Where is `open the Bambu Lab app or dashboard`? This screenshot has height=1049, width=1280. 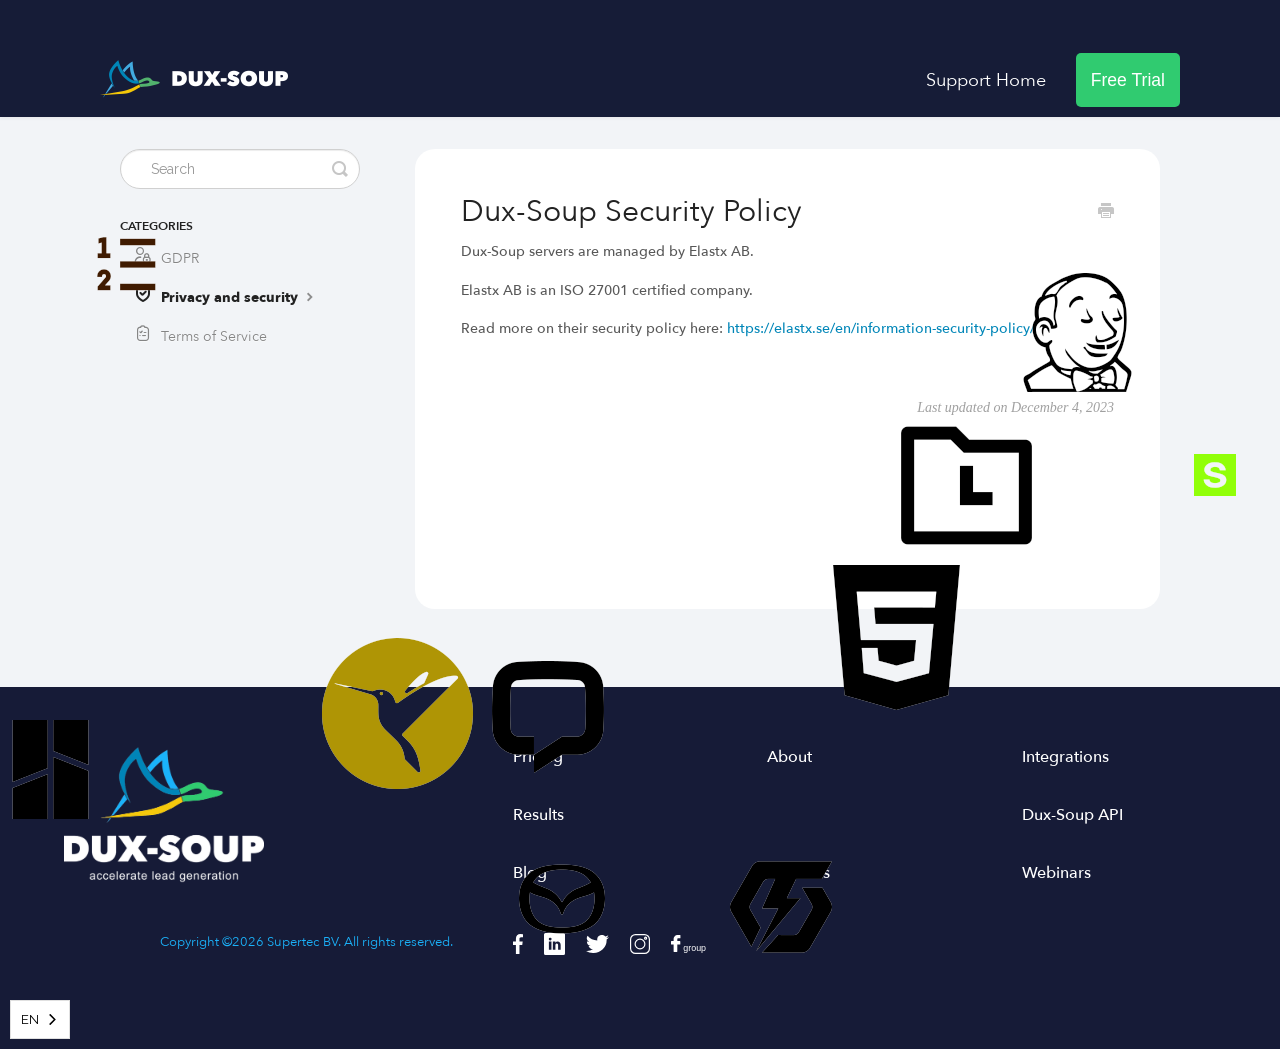
open the Bambu Lab app or dashboard is located at coordinates (50, 769).